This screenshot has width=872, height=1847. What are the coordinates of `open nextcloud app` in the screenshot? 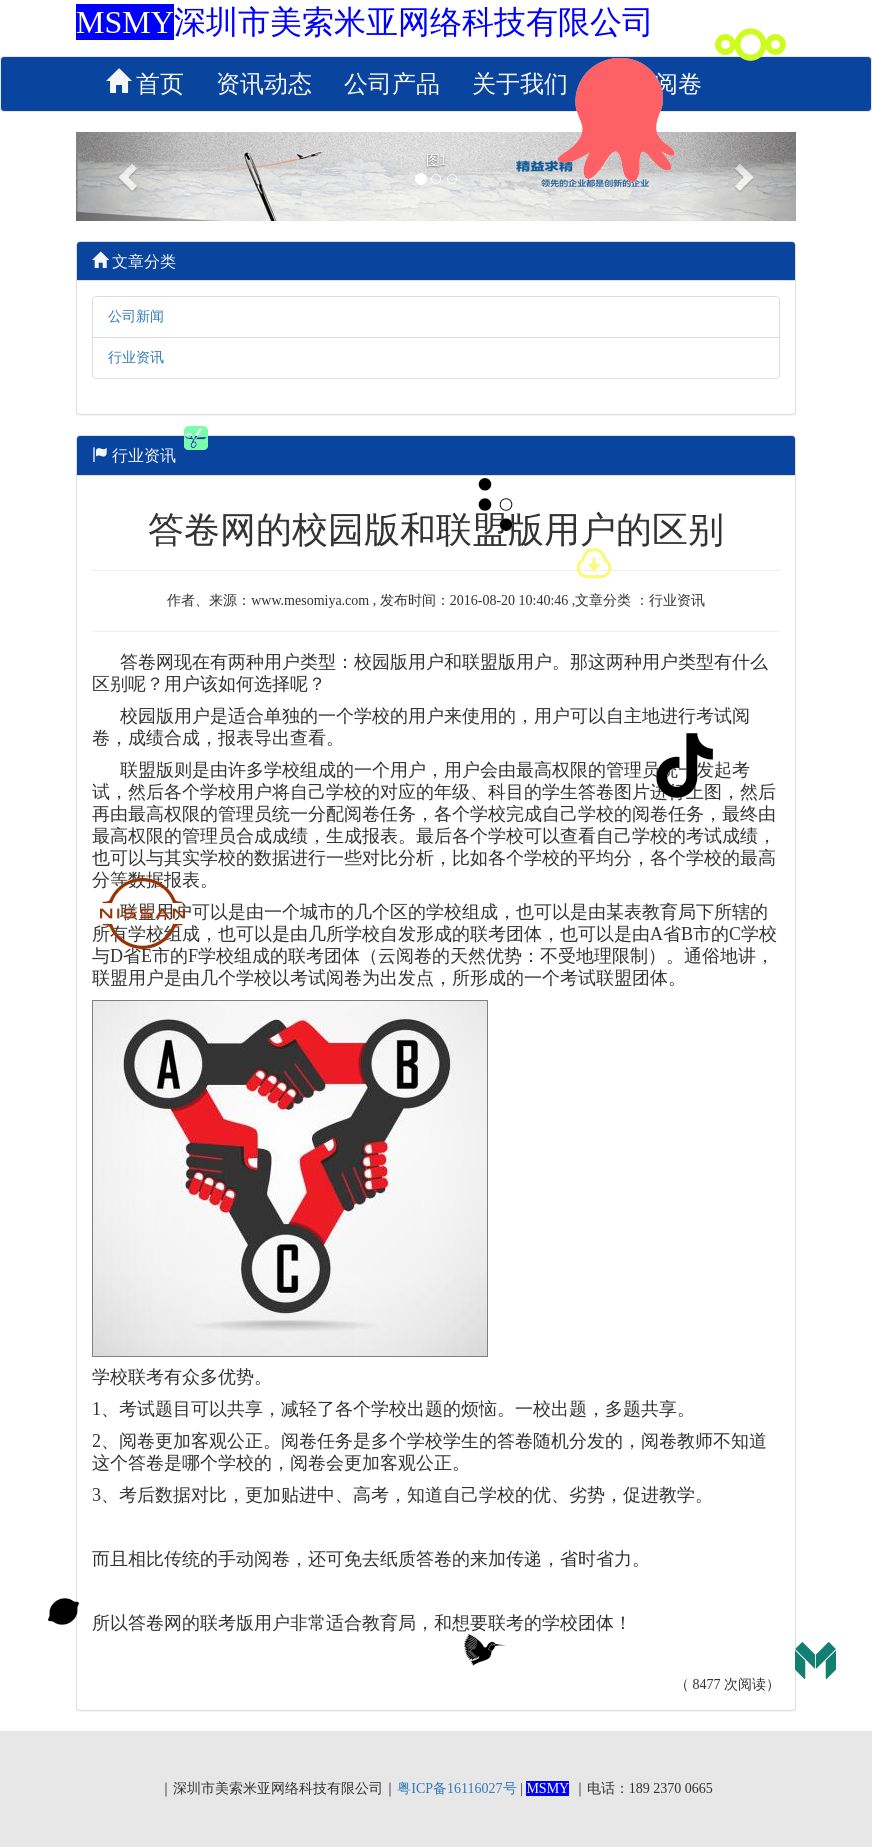 It's located at (750, 44).